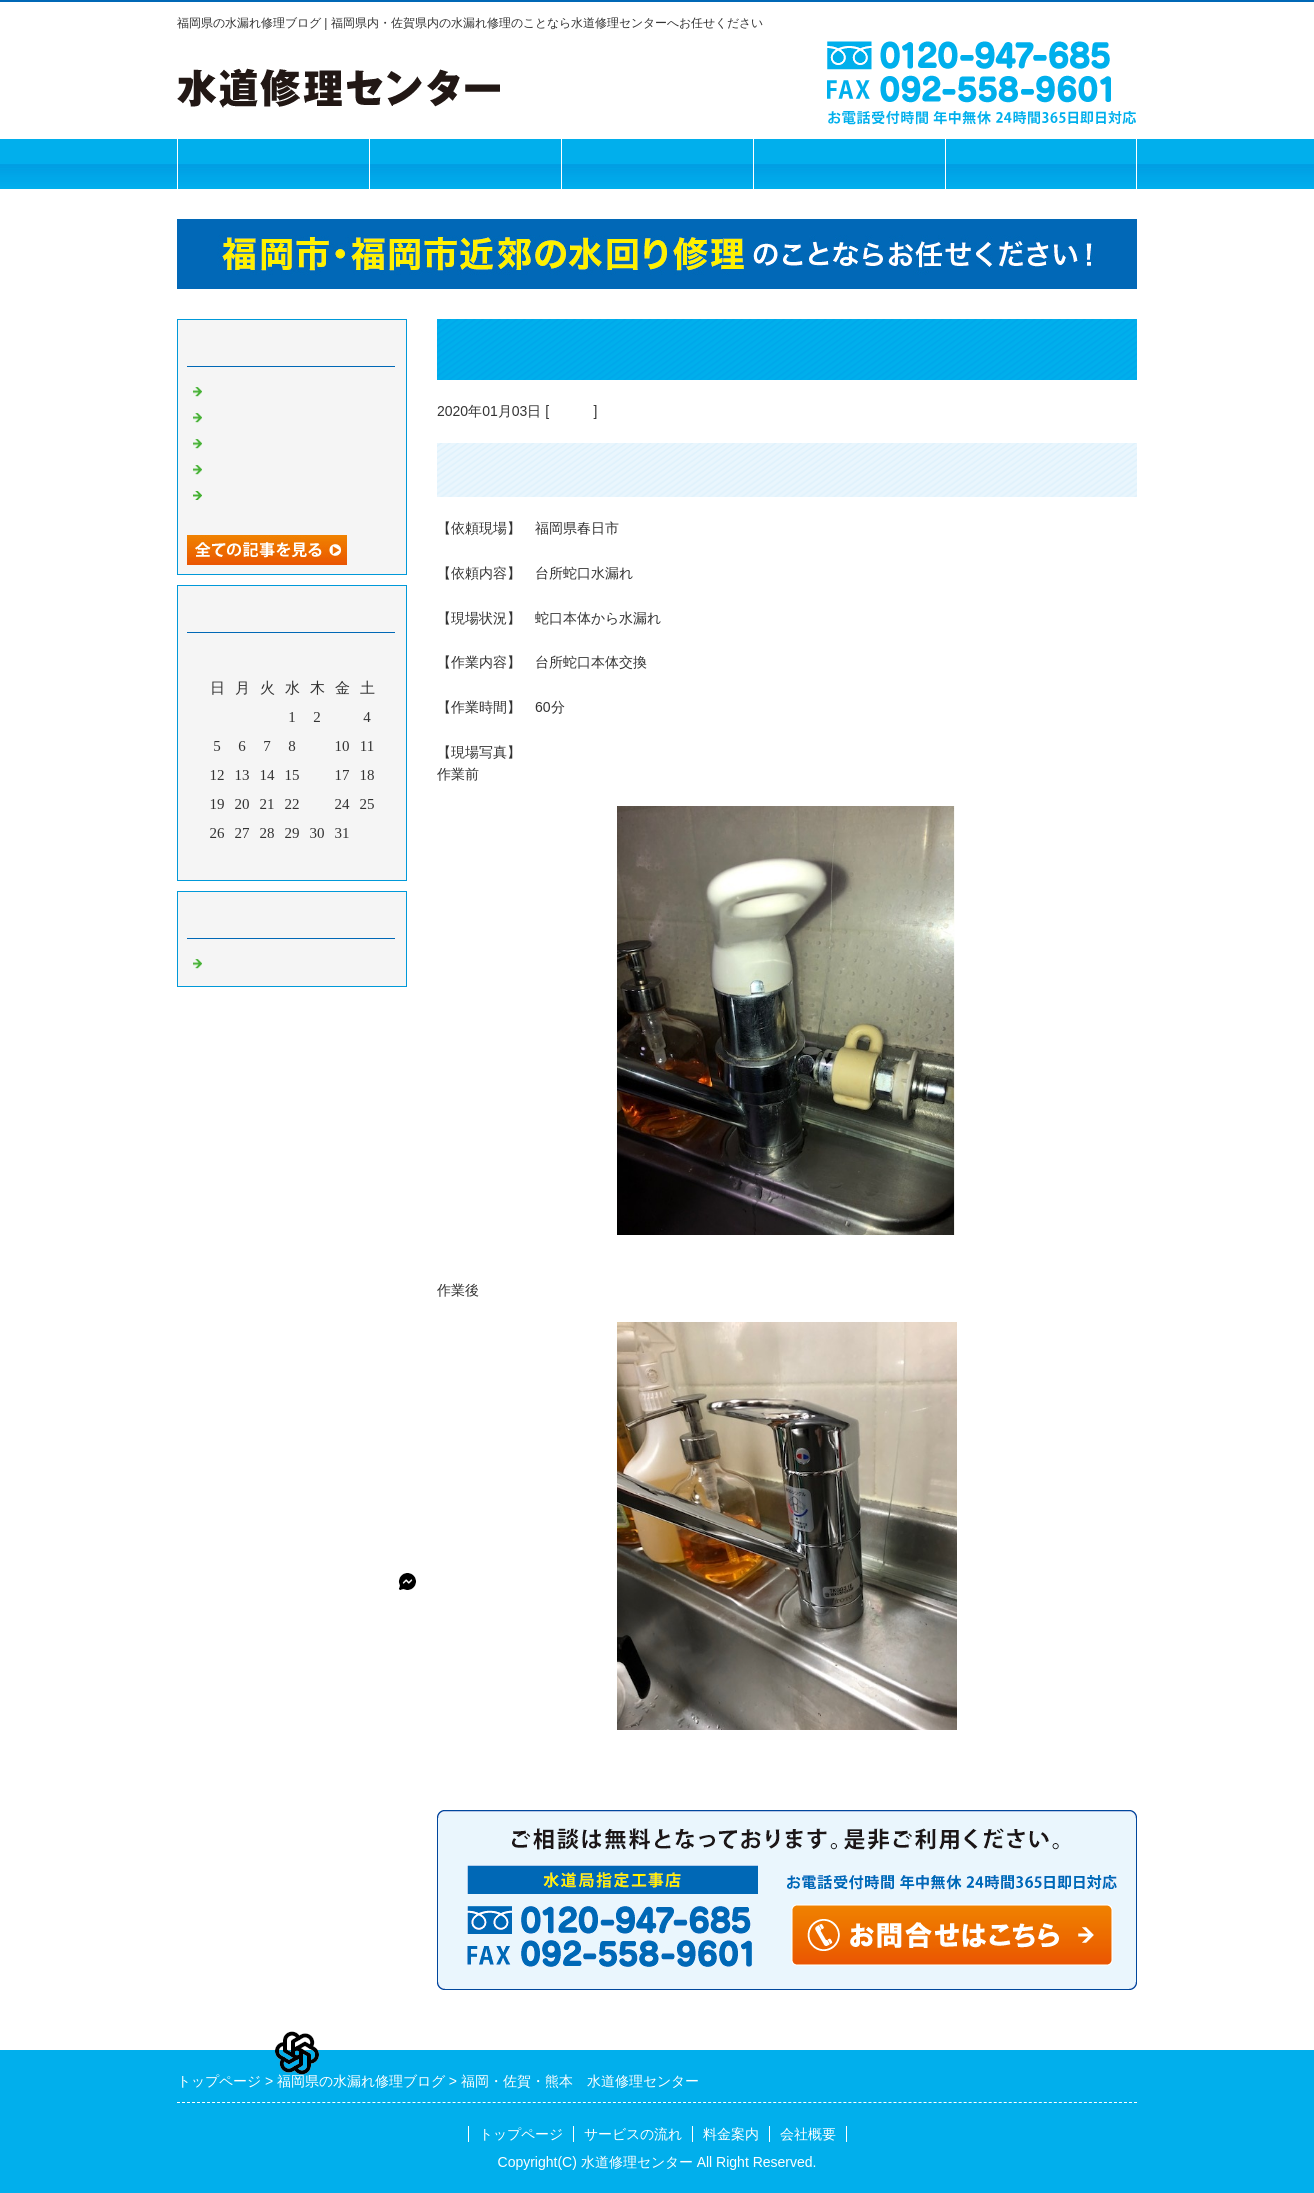  Describe the element at coordinates (407, 1581) in the screenshot. I see `open facebook messenger` at that location.